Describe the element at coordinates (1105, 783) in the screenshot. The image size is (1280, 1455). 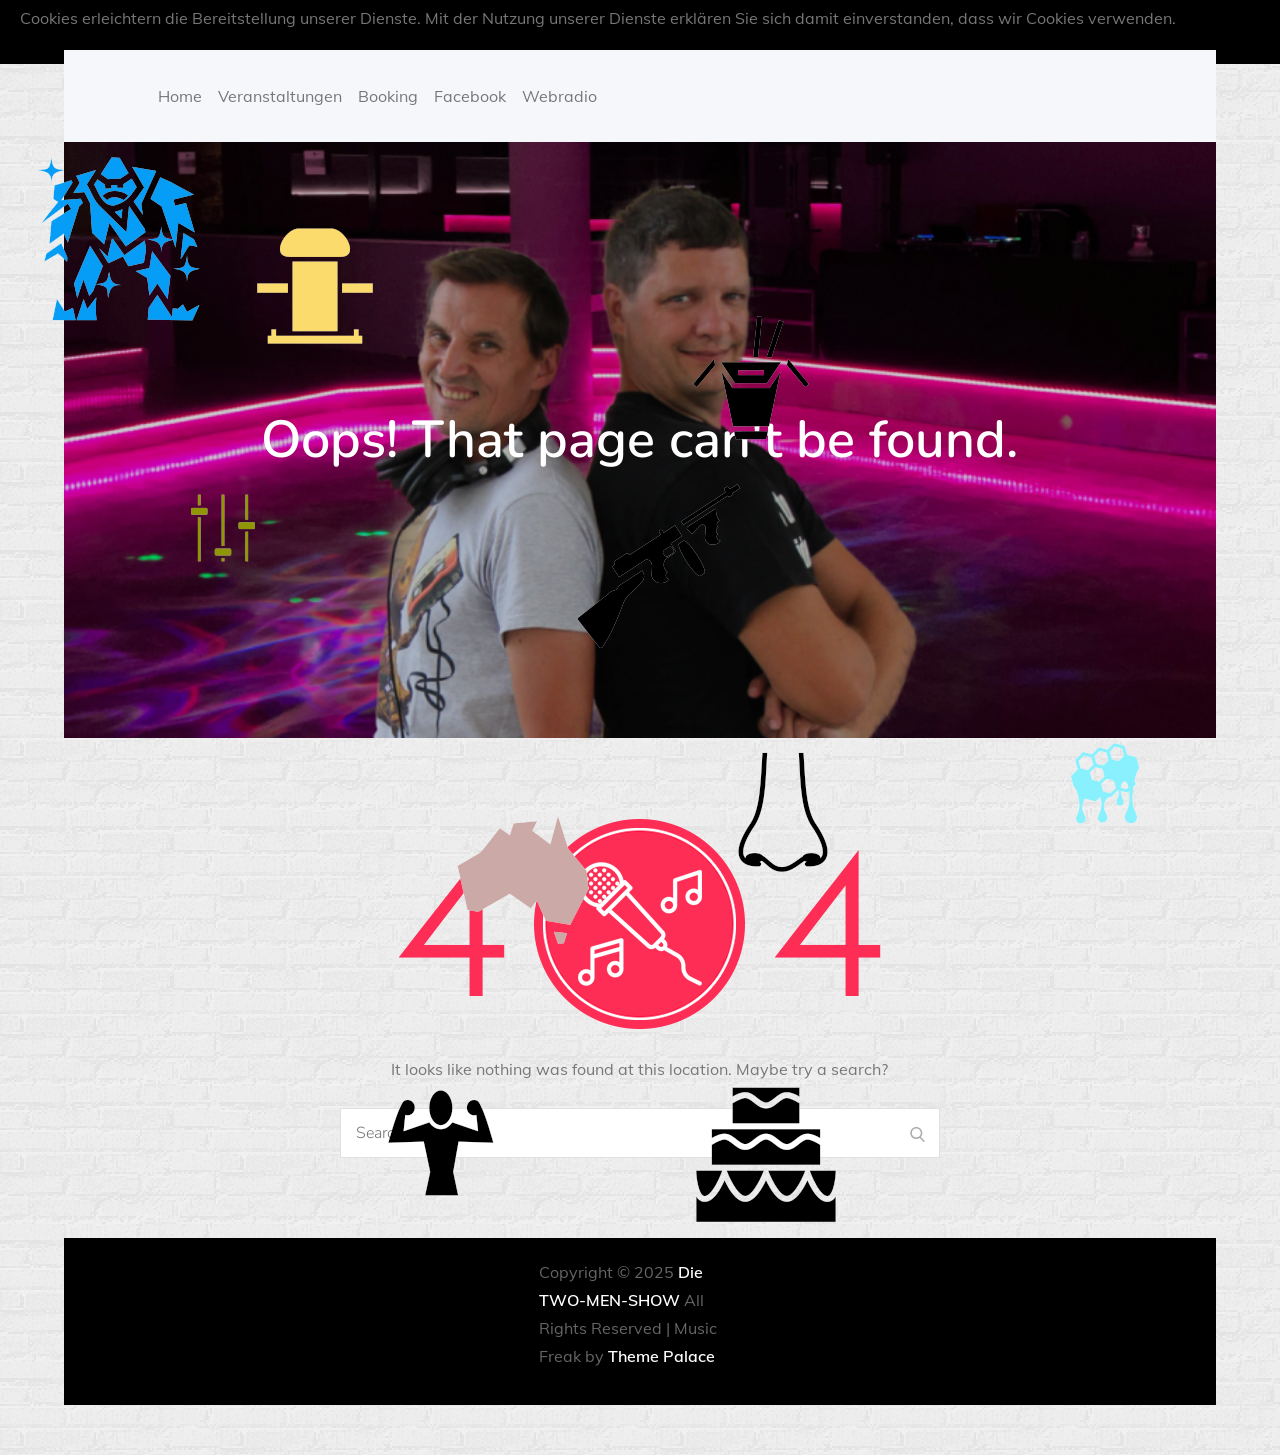
I see `indicates honey or sweetener ingredient` at that location.